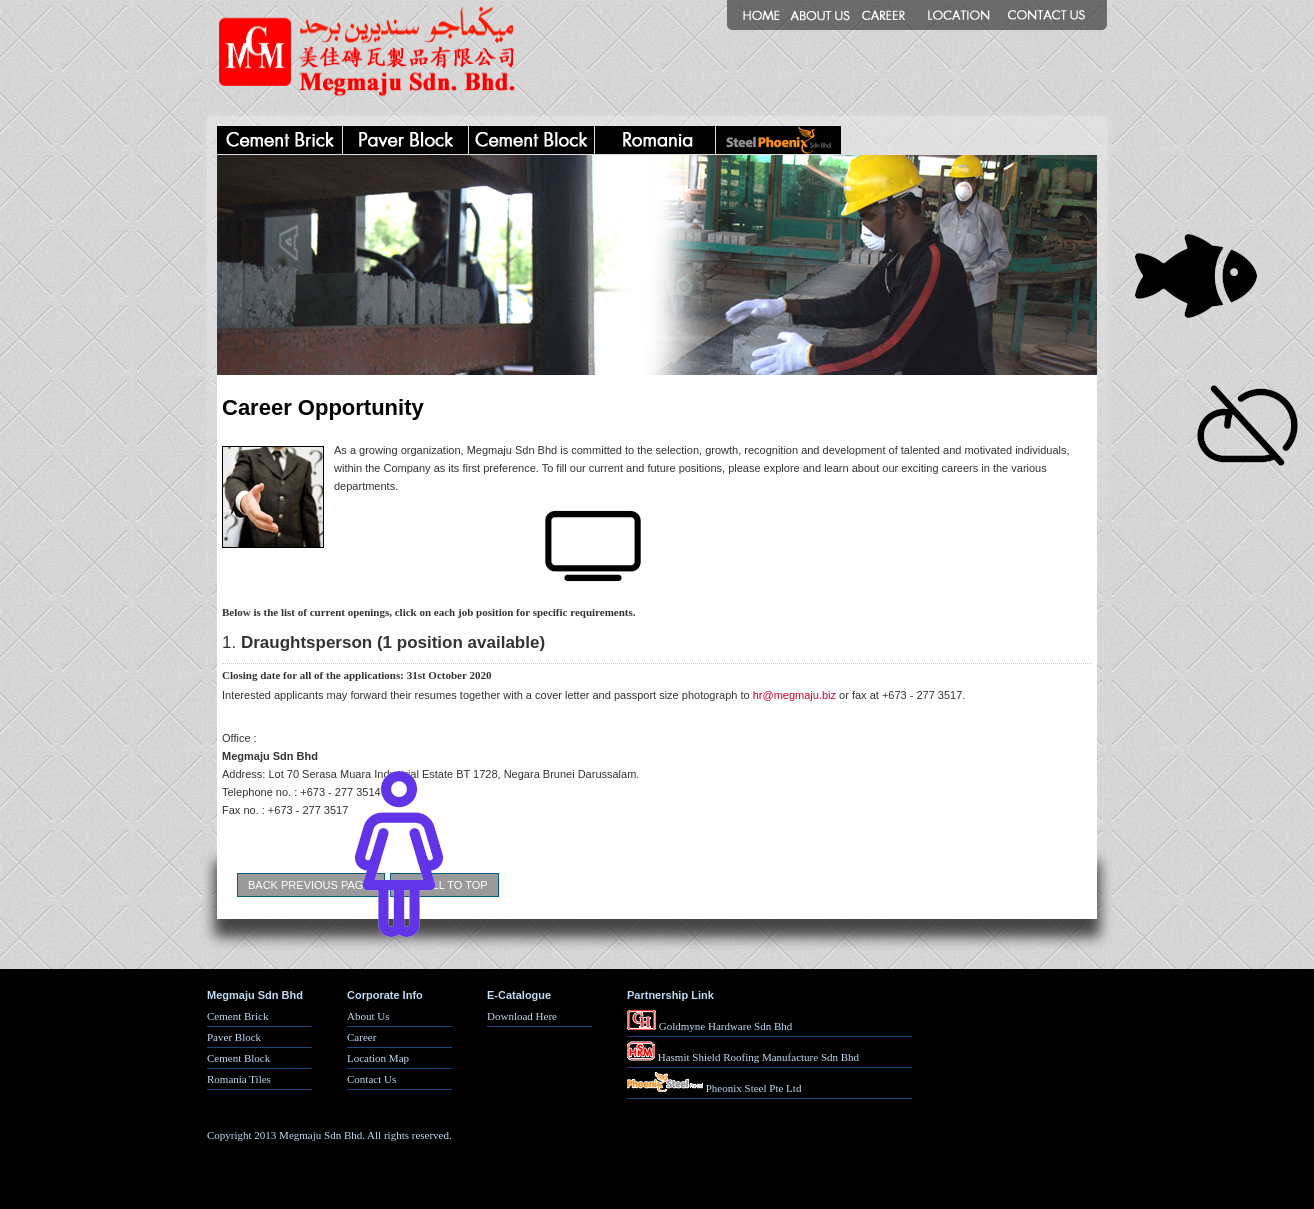 Image resolution: width=1314 pixels, height=1209 pixels. Describe the element at coordinates (399, 854) in the screenshot. I see `indicates women's restroom or facilities` at that location.